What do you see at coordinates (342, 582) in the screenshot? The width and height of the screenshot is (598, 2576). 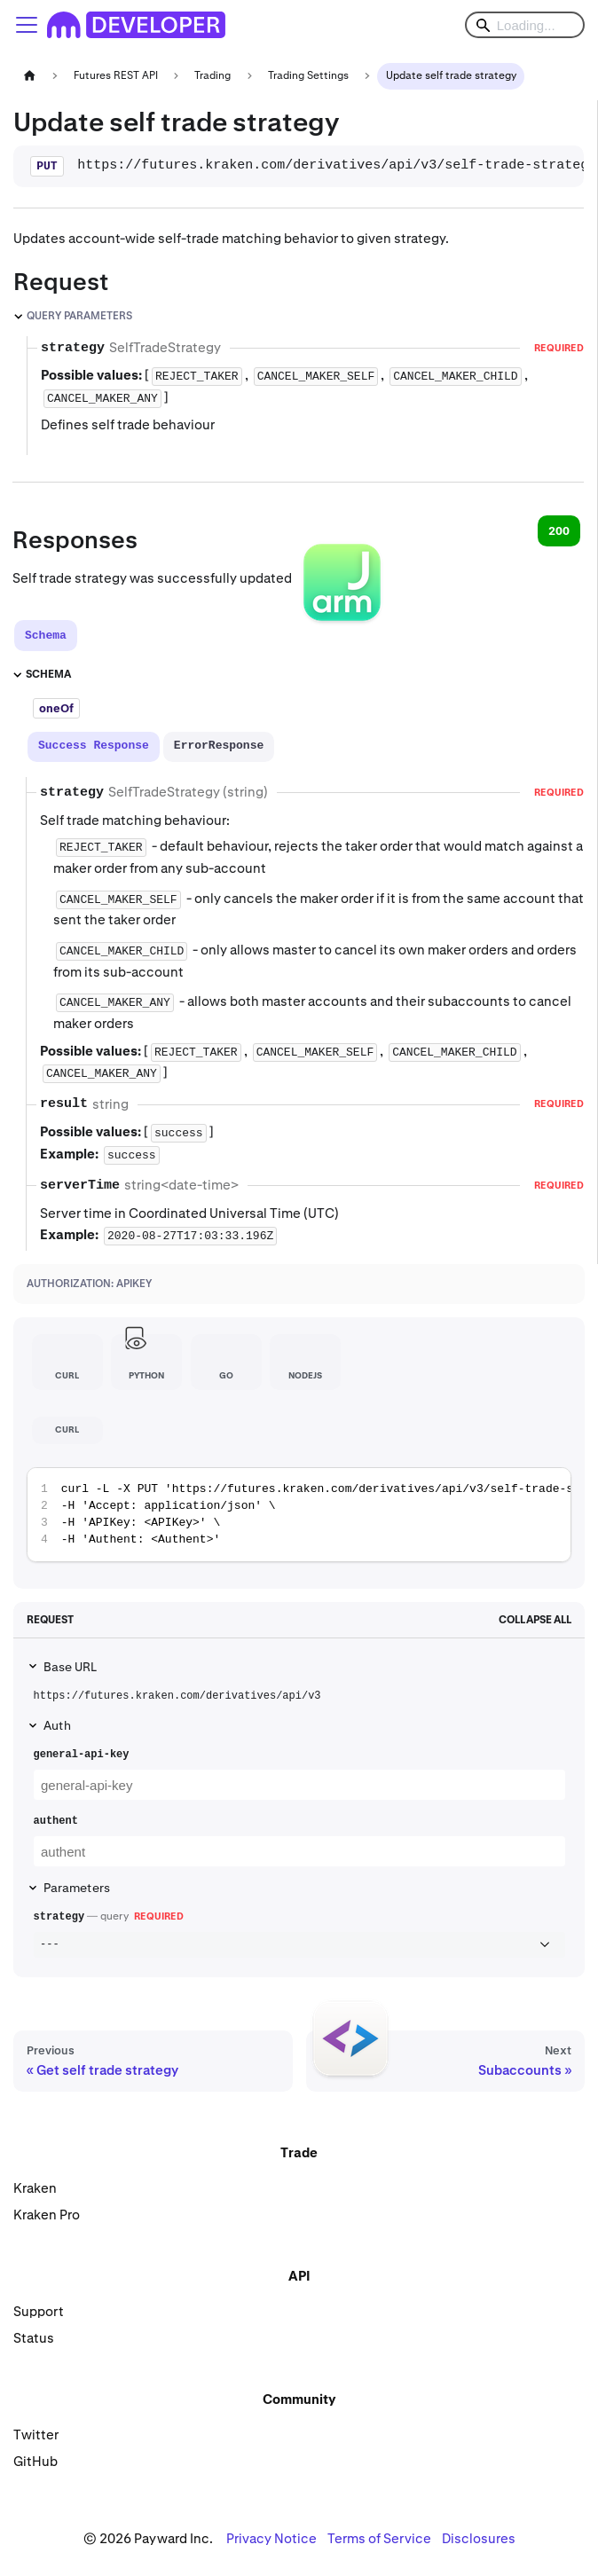 I see `launch JArmEmu ARM assembly emulator` at bounding box center [342, 582].